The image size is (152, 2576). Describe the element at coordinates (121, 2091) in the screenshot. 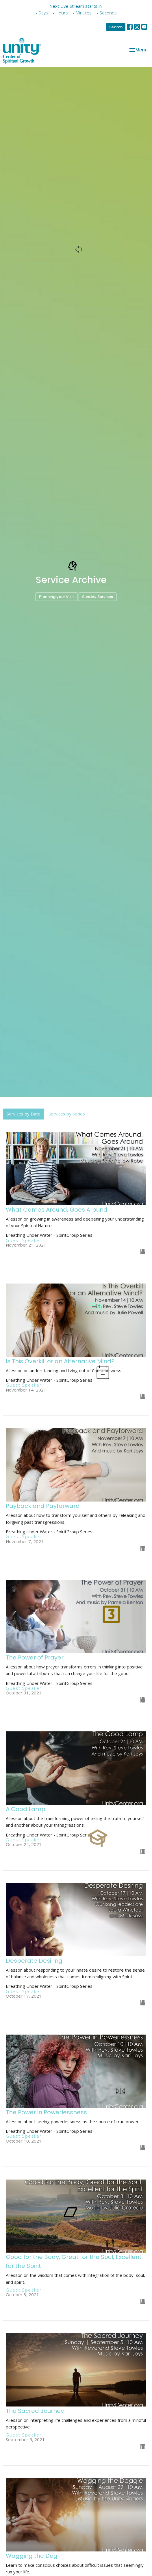

I see `view basketball court availability` at that location.